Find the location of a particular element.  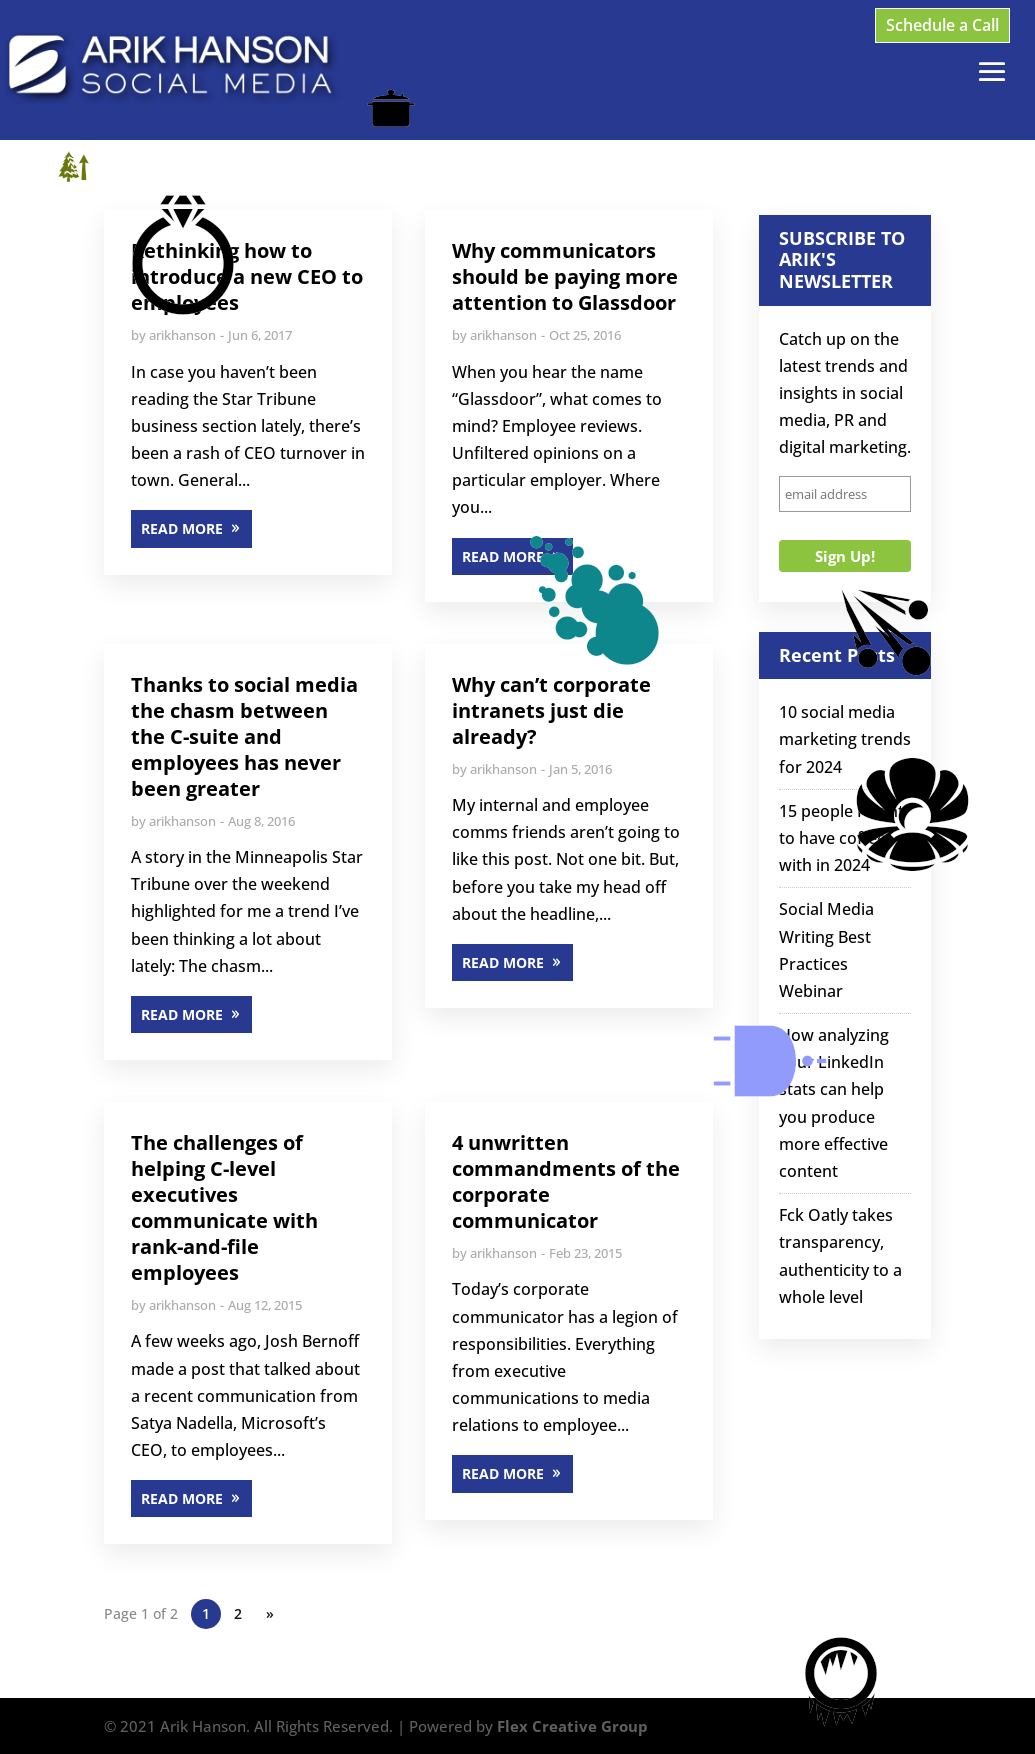

view jewelry or accessories collection is located at coordinates (183, 255).